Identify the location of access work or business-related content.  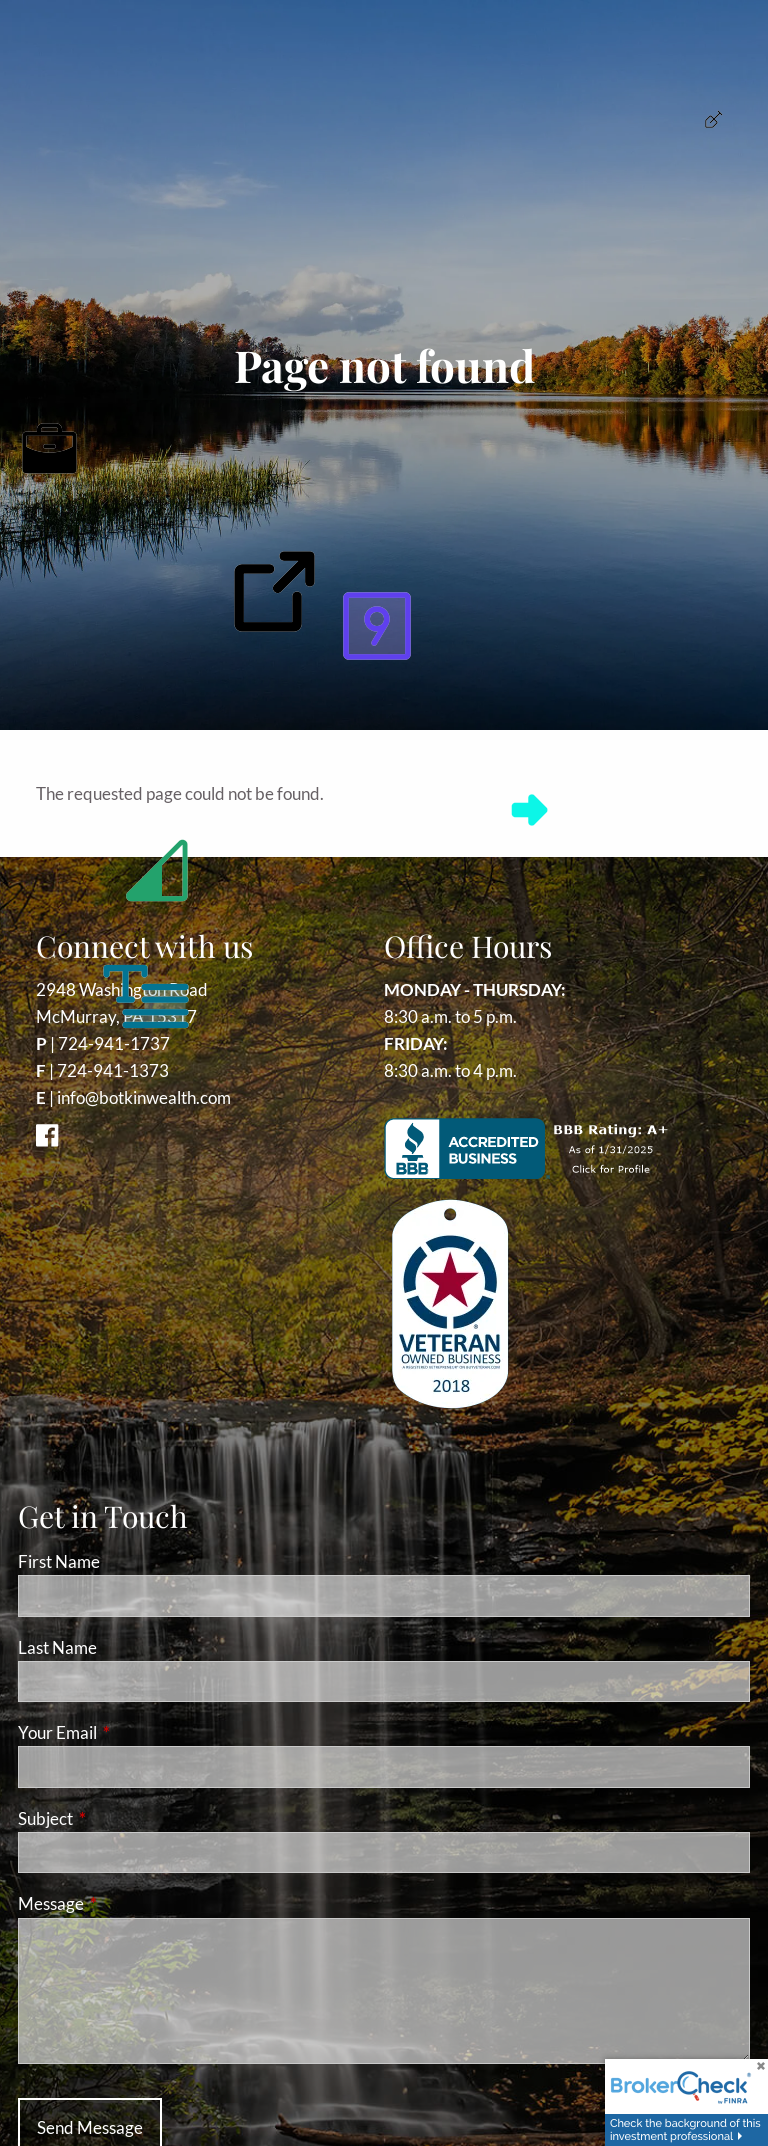
(49, 450).